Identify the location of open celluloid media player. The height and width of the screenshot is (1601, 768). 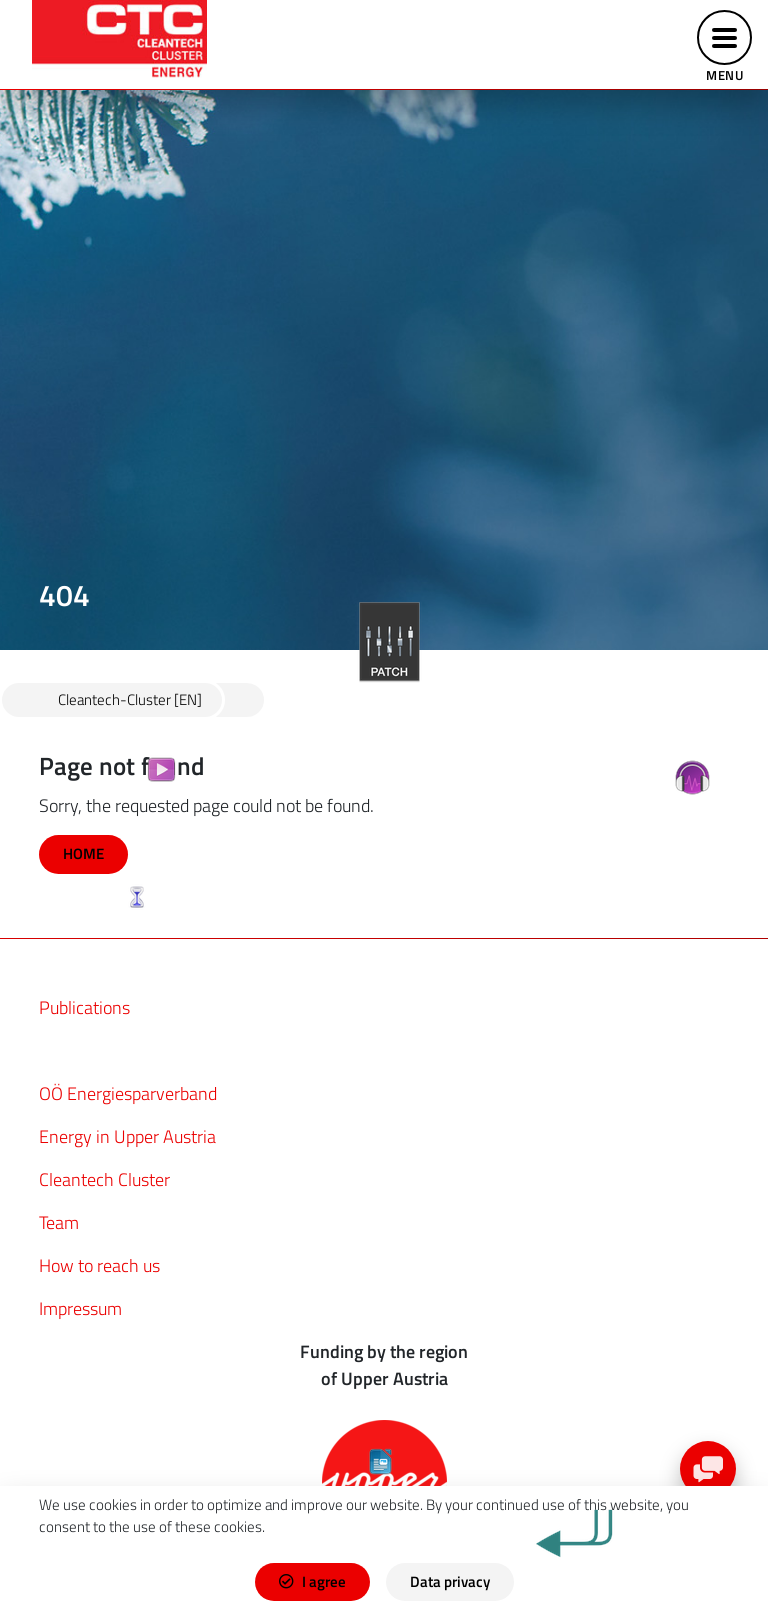
(161, 769).